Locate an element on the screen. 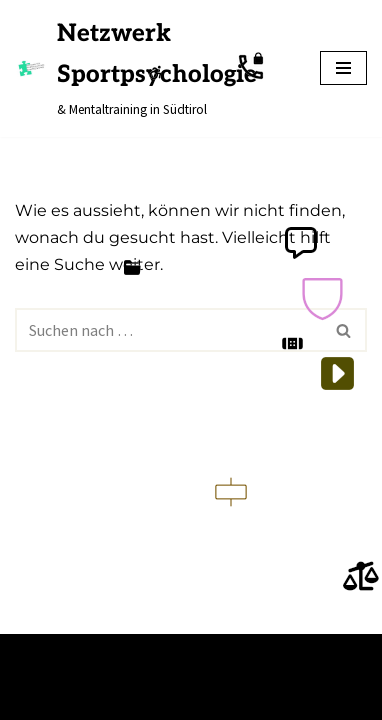 The height and width of the screenshot is (720, 382). open messaging or chat is located at coordinates (301, 241).